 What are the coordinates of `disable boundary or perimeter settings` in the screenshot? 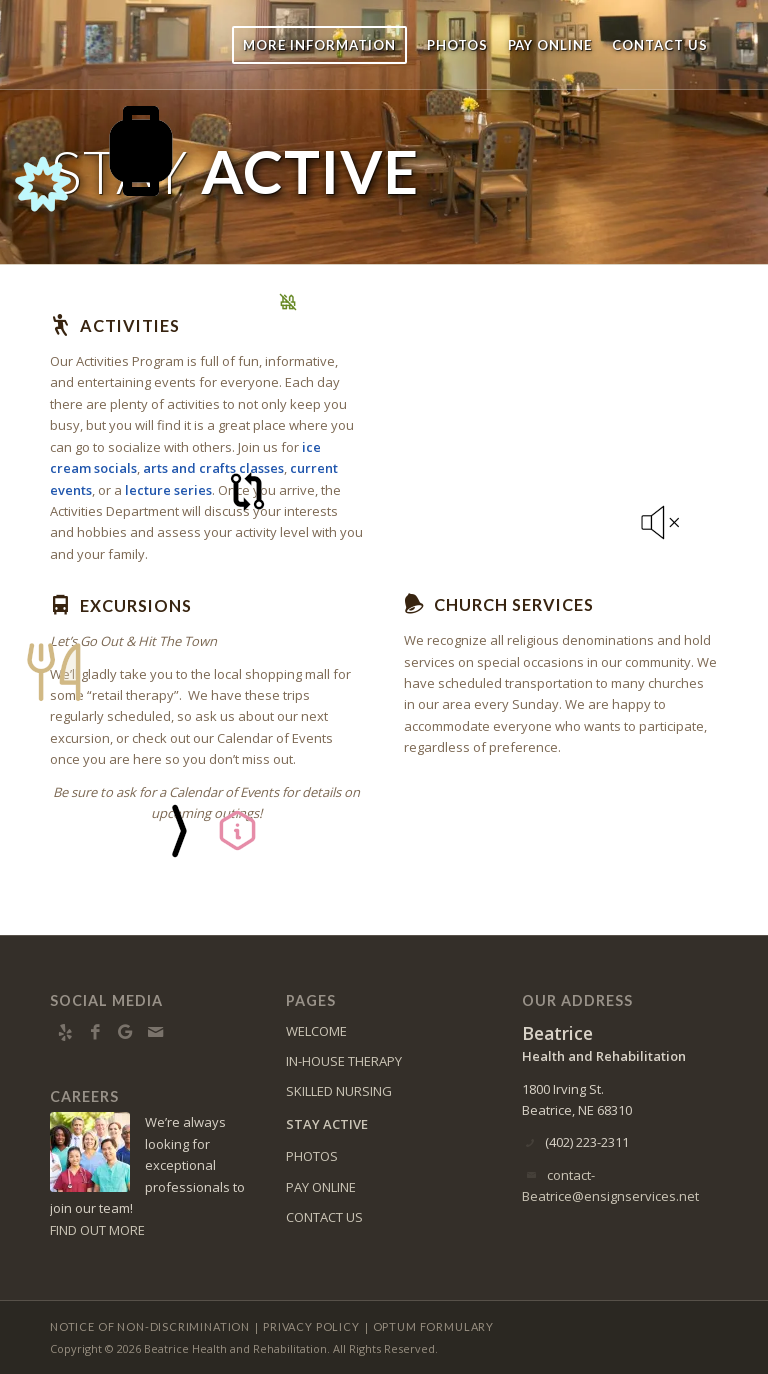 It's located at (288, 302).